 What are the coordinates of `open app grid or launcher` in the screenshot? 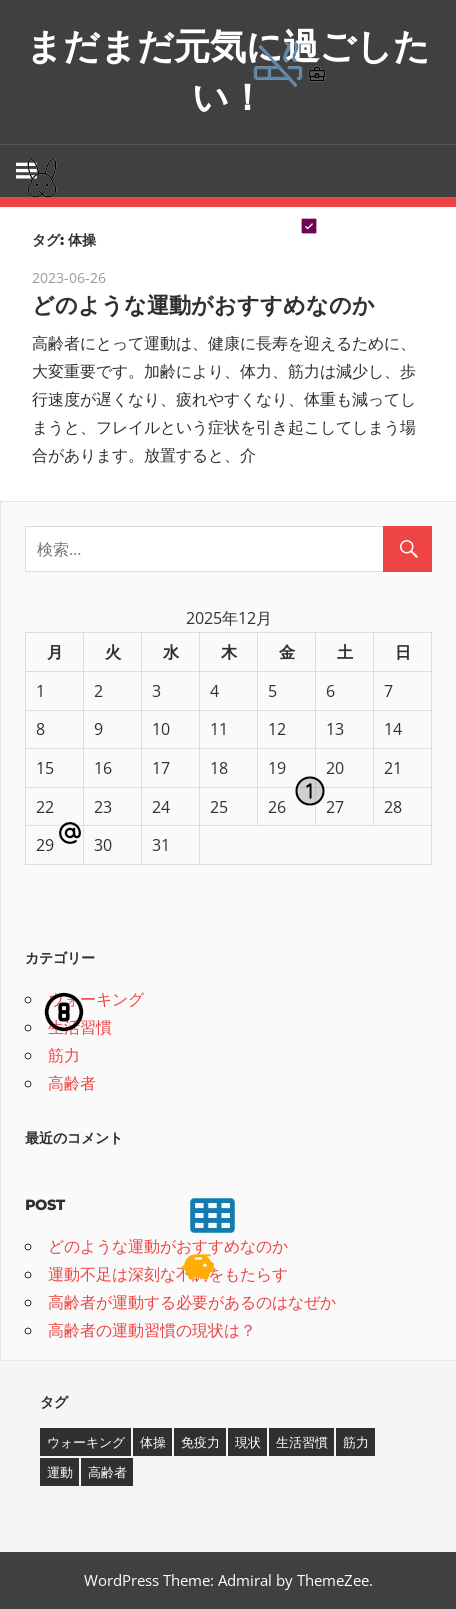 It's located at (212, 1215).